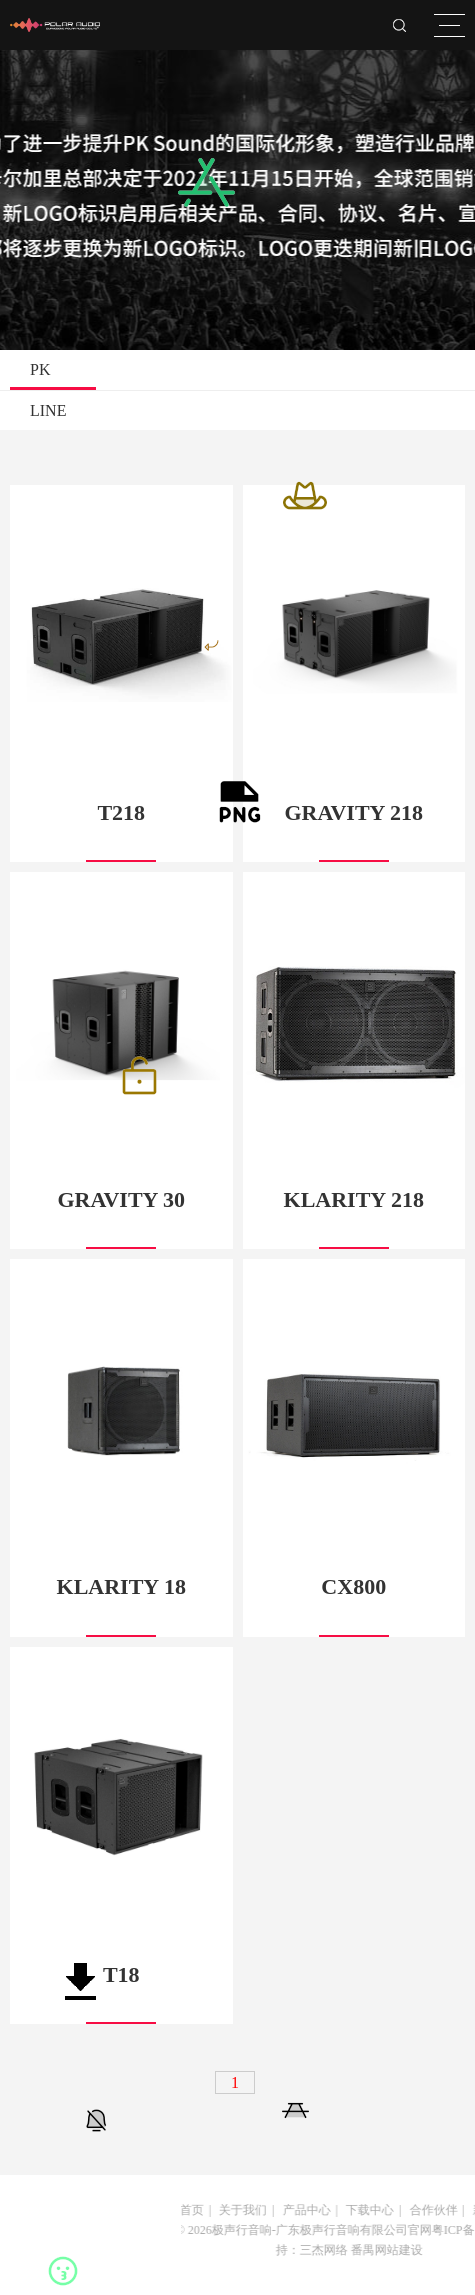 Image resolution: width=475 pixels, height=2295 pixels. What do you see at coordinates (80, 1982) in the screenshot?
I see `download a file or document` at bounding box center [80, 1982].